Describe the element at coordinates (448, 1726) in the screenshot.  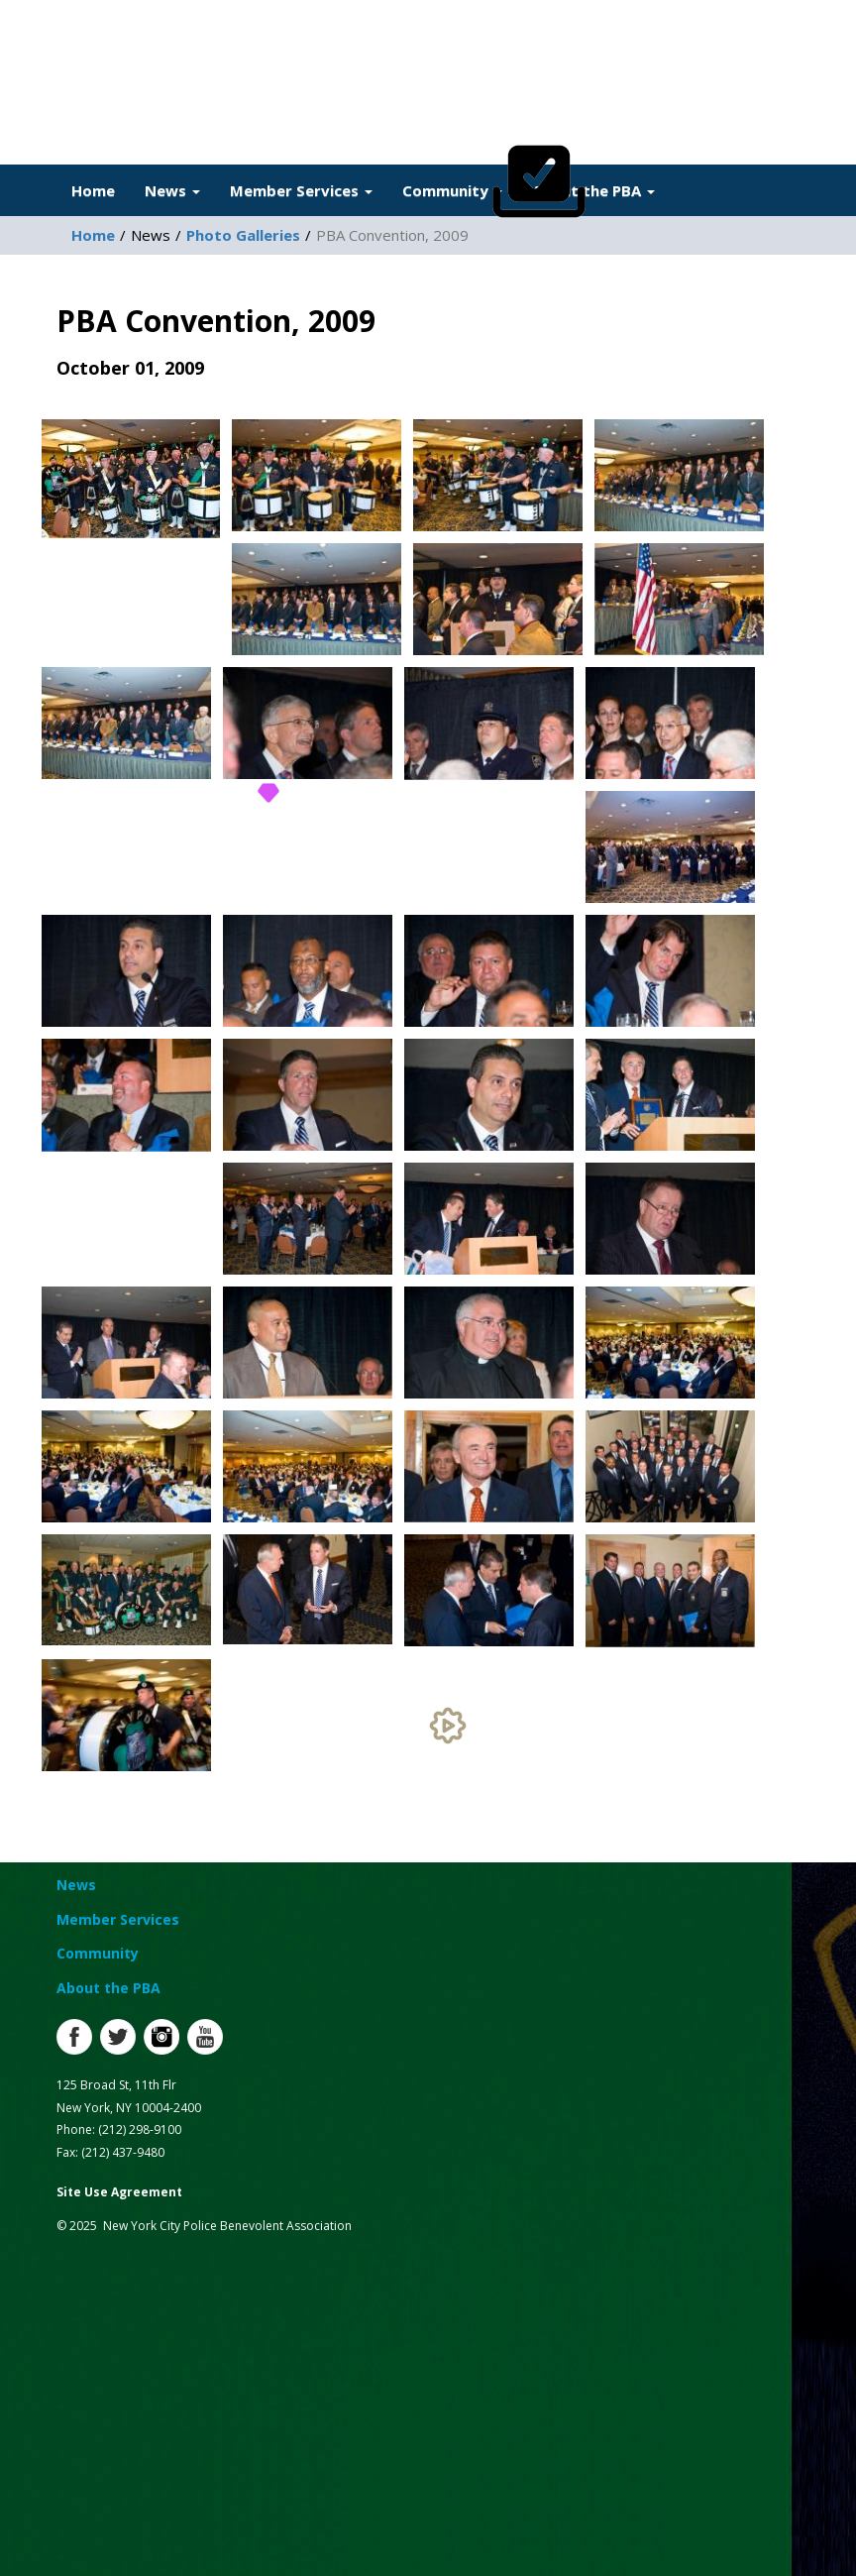
I see `configure automation settings` at that location.